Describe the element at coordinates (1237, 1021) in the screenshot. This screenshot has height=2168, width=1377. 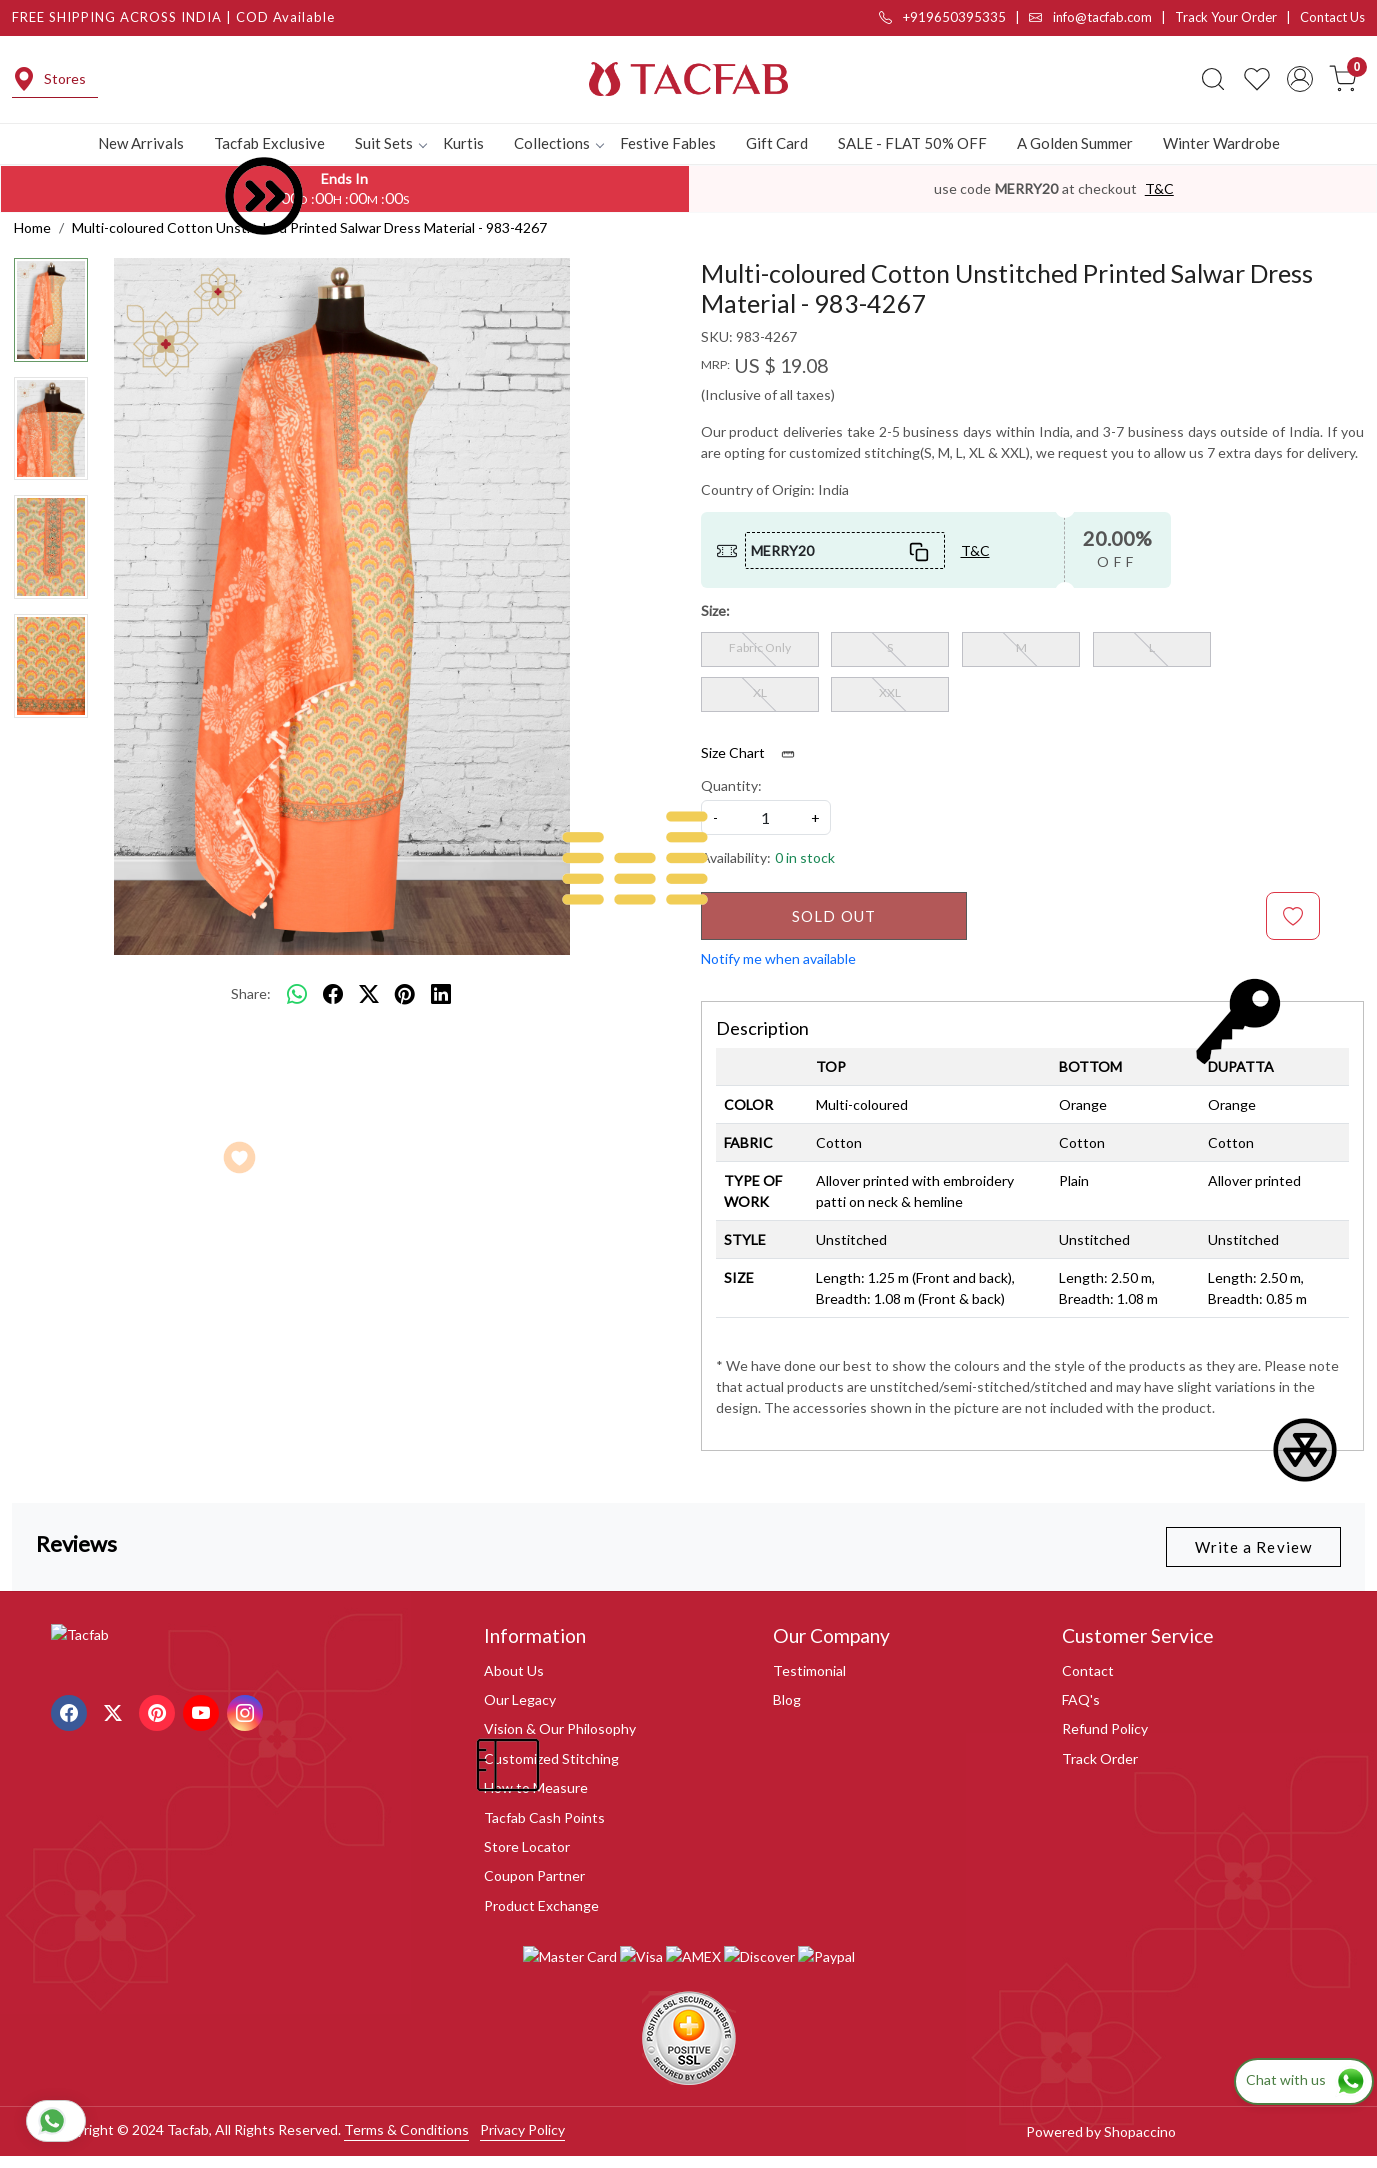
I see `access security or password settings` at that location.